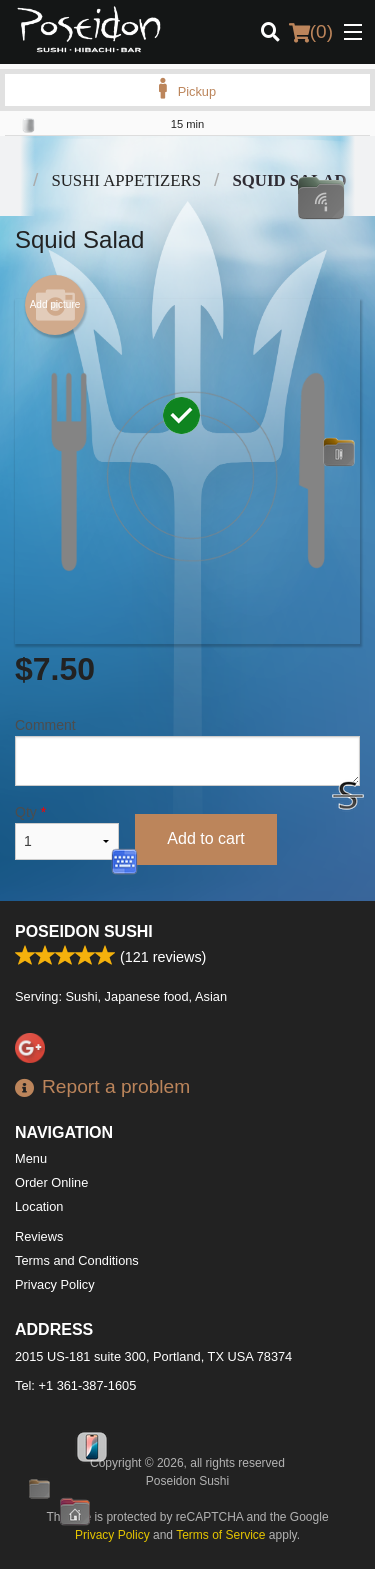 This screenshot has height=1569, width=375. Describe the element at coordinates (181, 415) in the screenshot. I see `mark item as complete` at that location.